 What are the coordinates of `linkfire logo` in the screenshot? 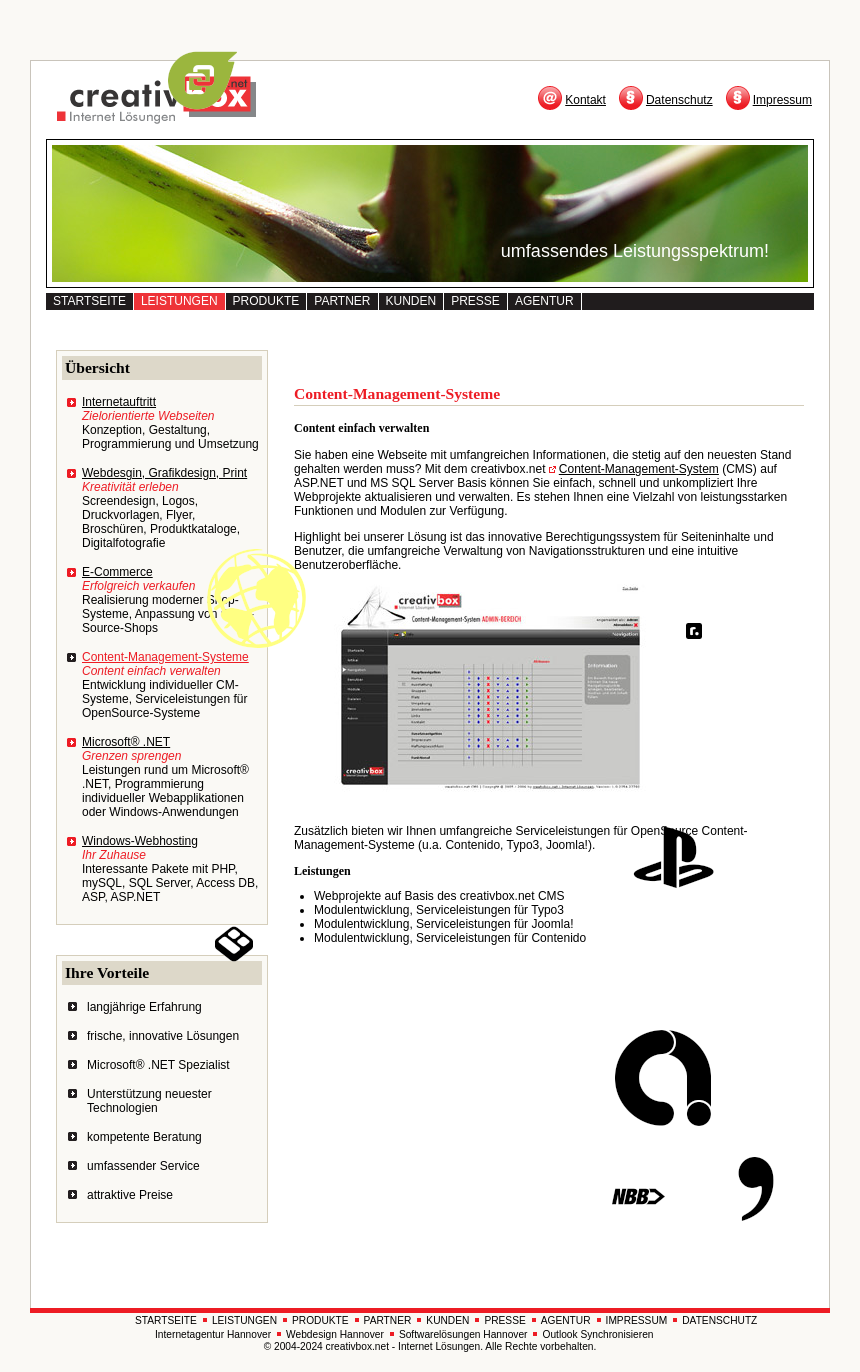 It's located at (202, 80).